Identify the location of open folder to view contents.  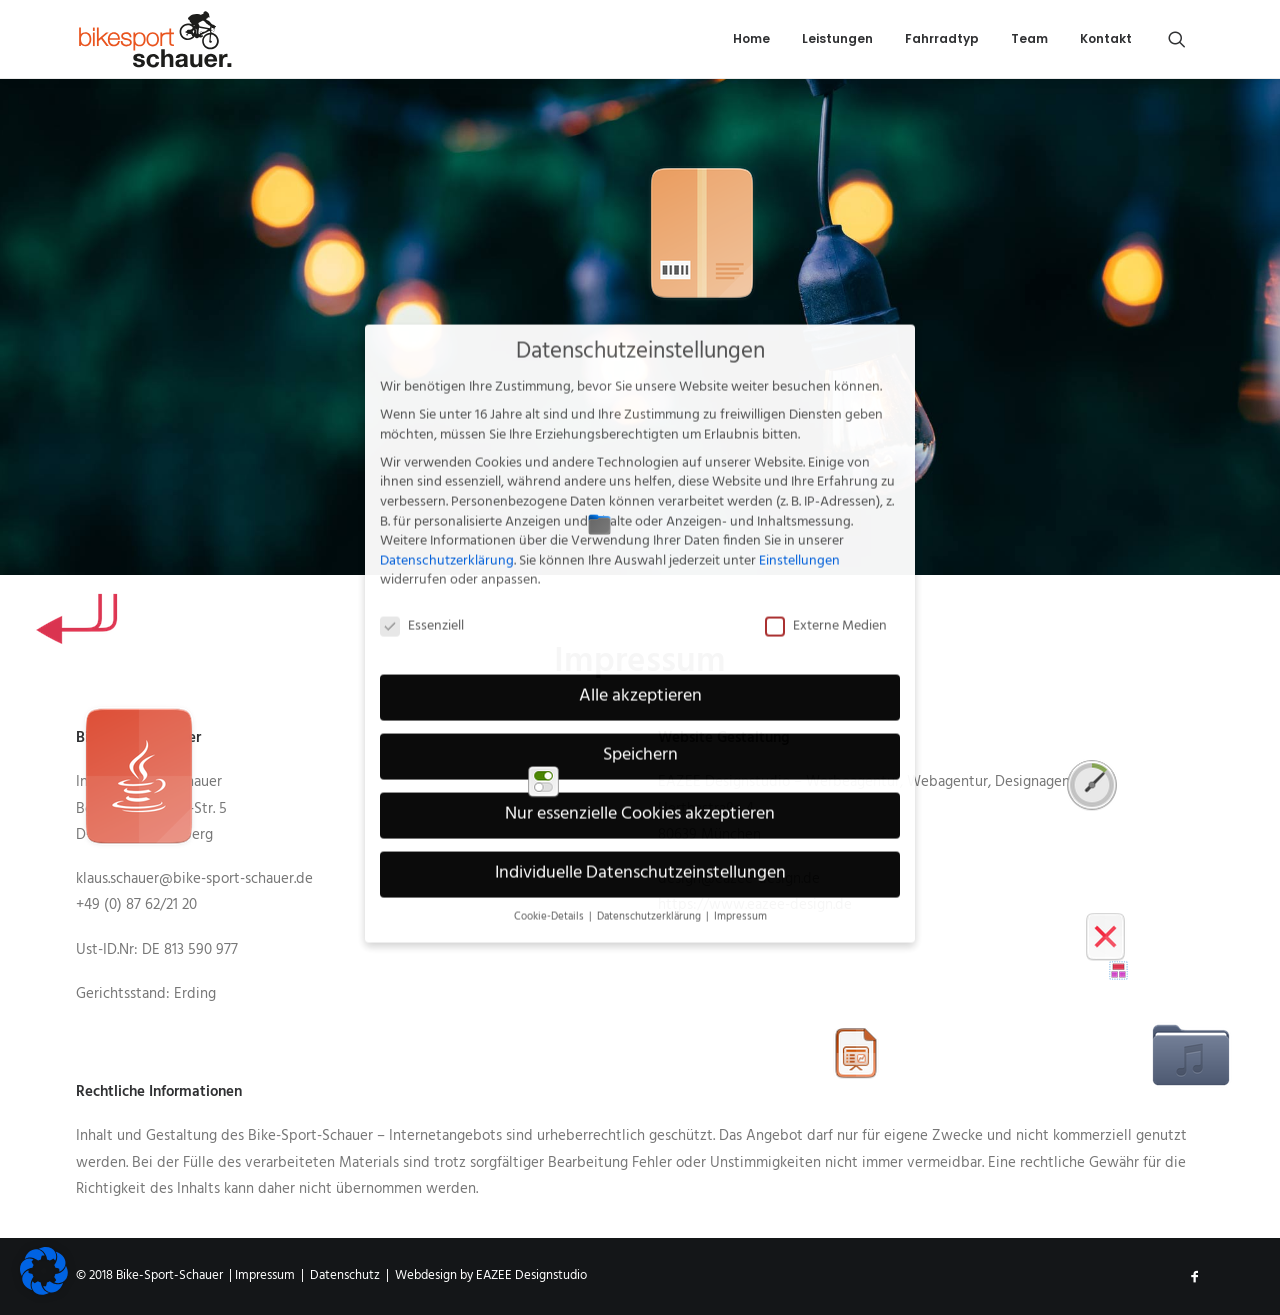
(599, 524).